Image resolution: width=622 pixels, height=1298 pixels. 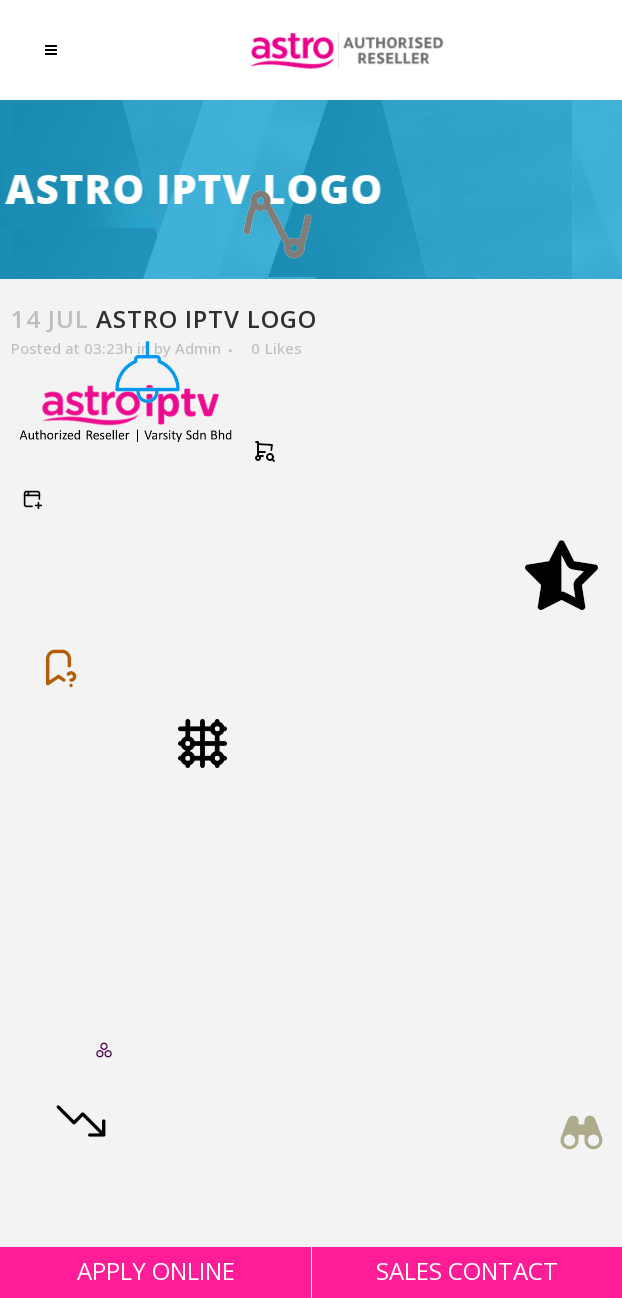 I want to click on view connected groups or clusters, so click(x=104, y=1050).